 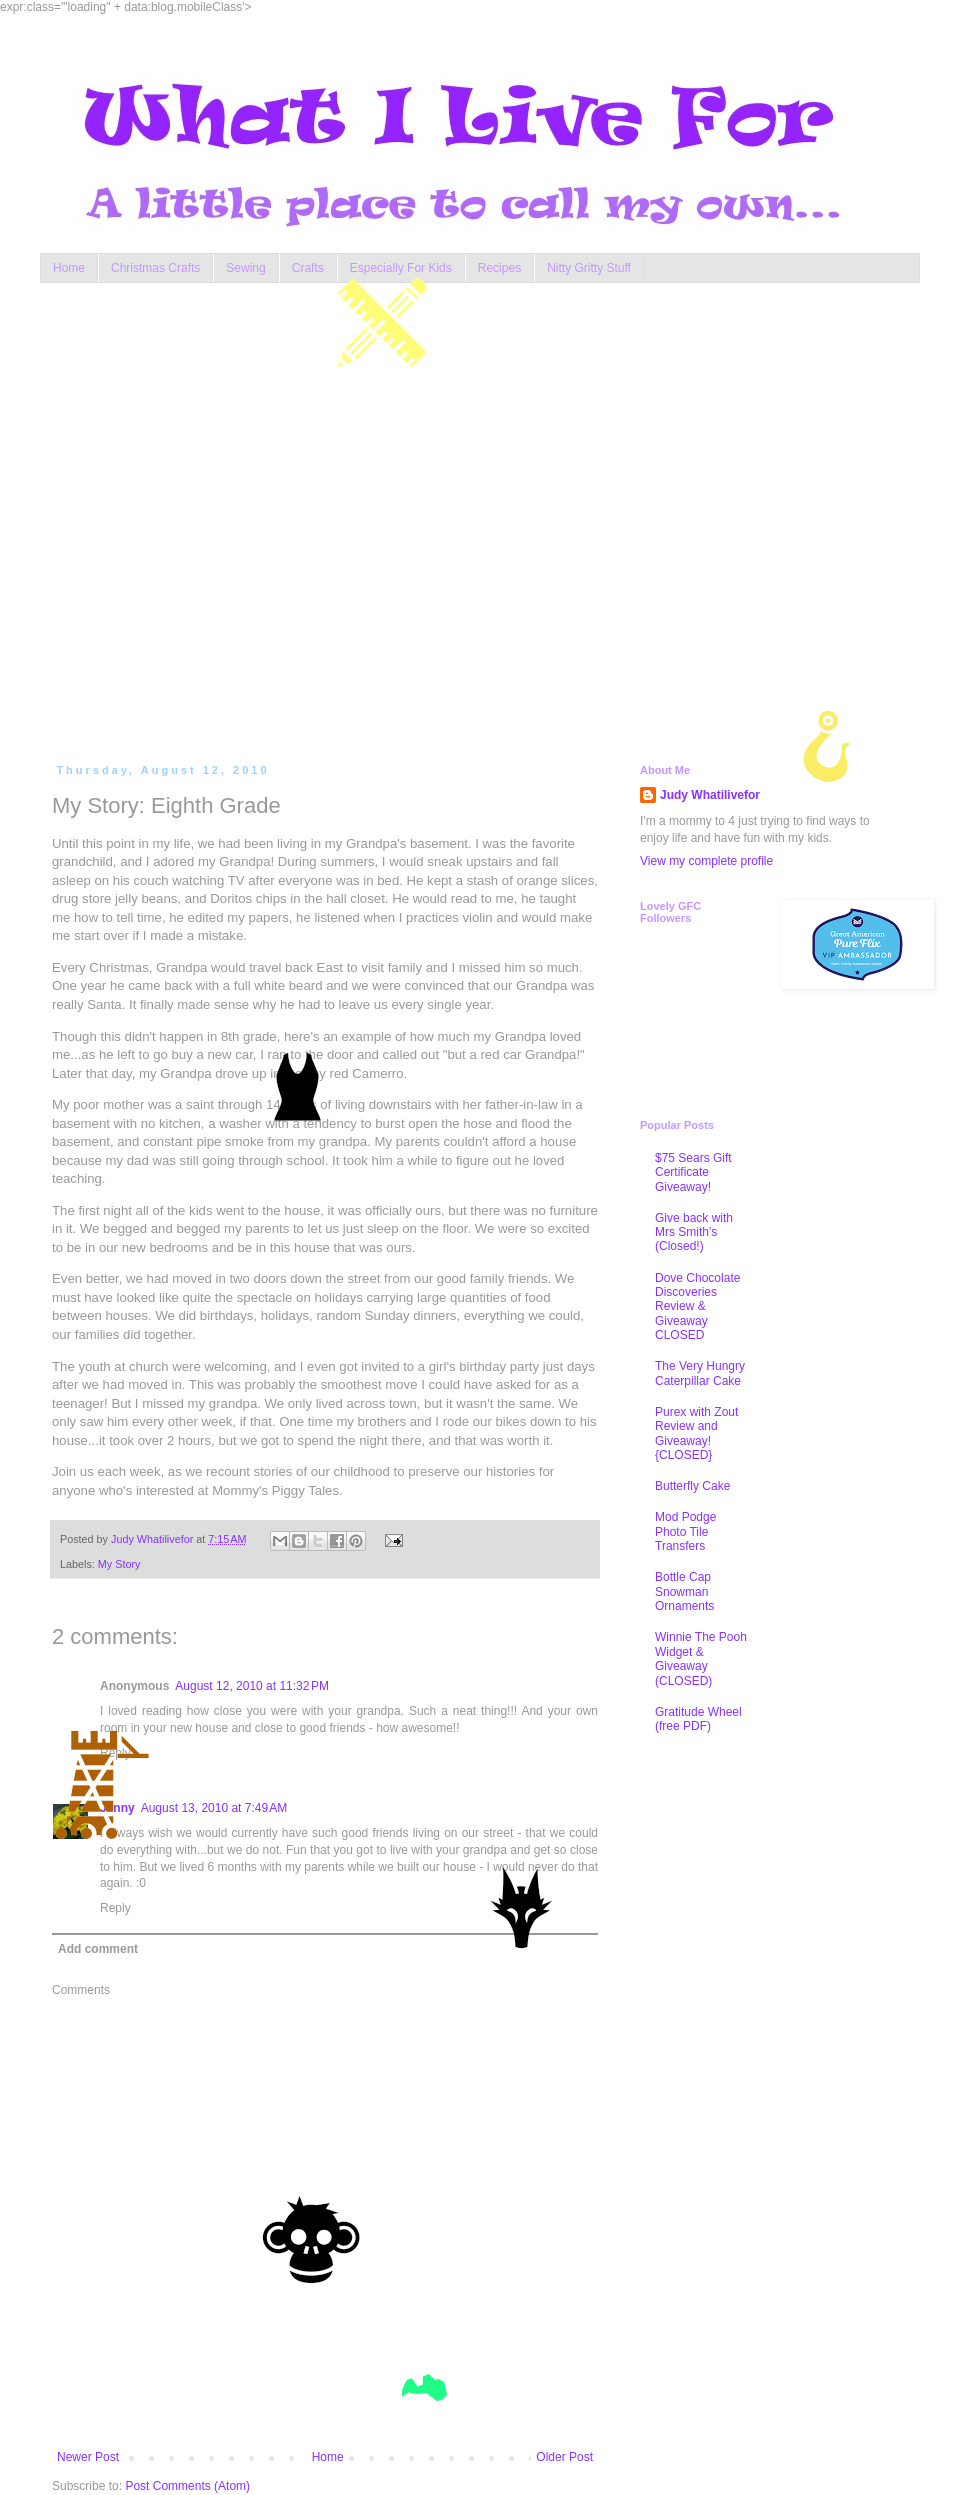 I want to click on monkey character or avatar selection, so click(x=311, y=2244).